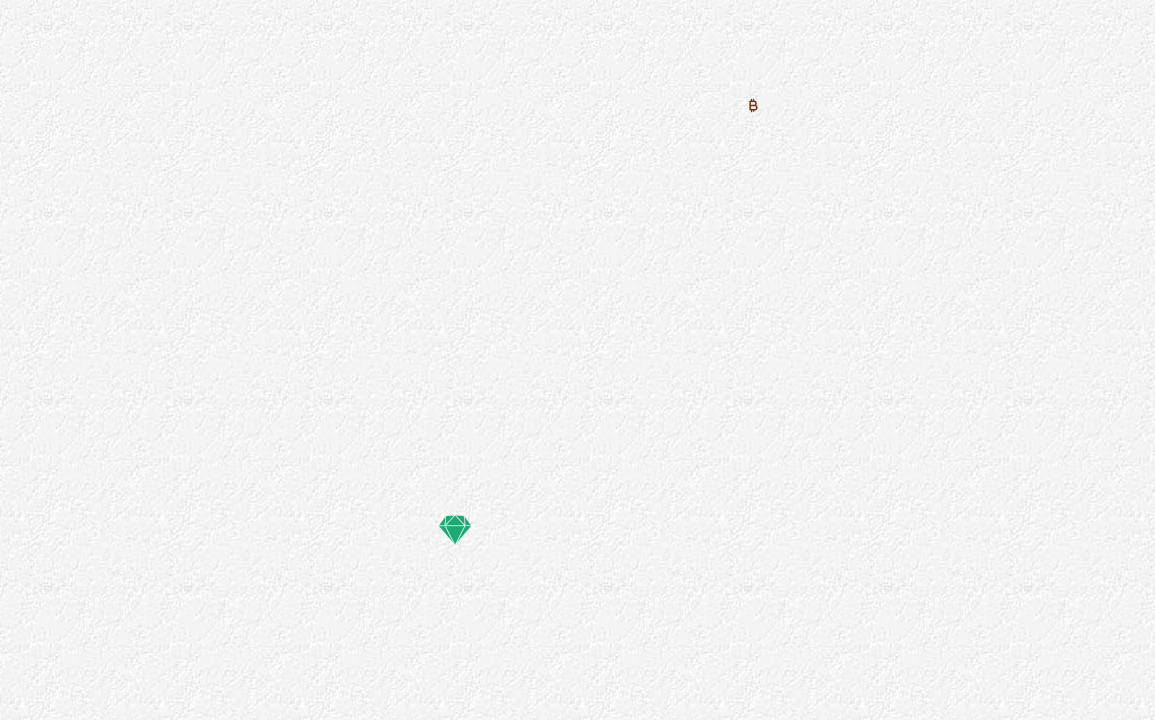 This screenshot has height=720, width=1155. I want to click on open sketch design app, so click(455, 530).